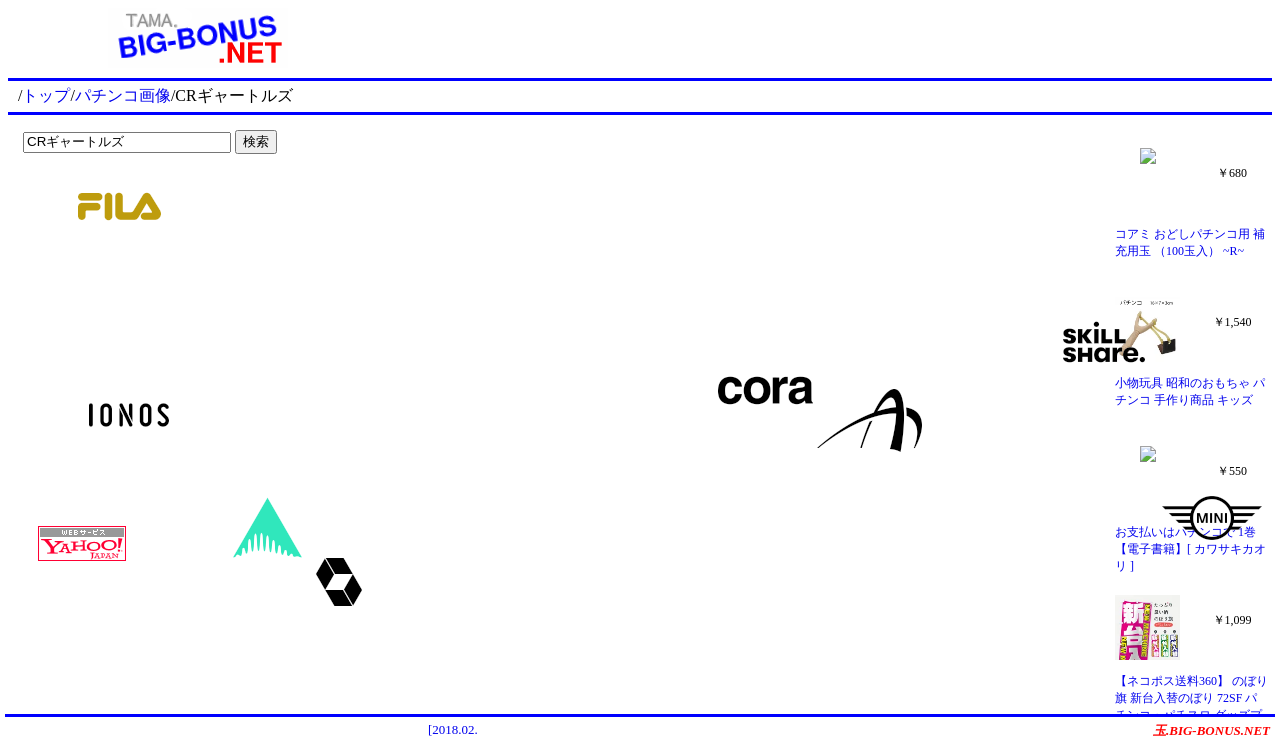 The image size is (1280, 745). What do you see at coordinates (339, 582) in the screenshot?
I see `hibernate framework logo` at bounding box center [339, 582].